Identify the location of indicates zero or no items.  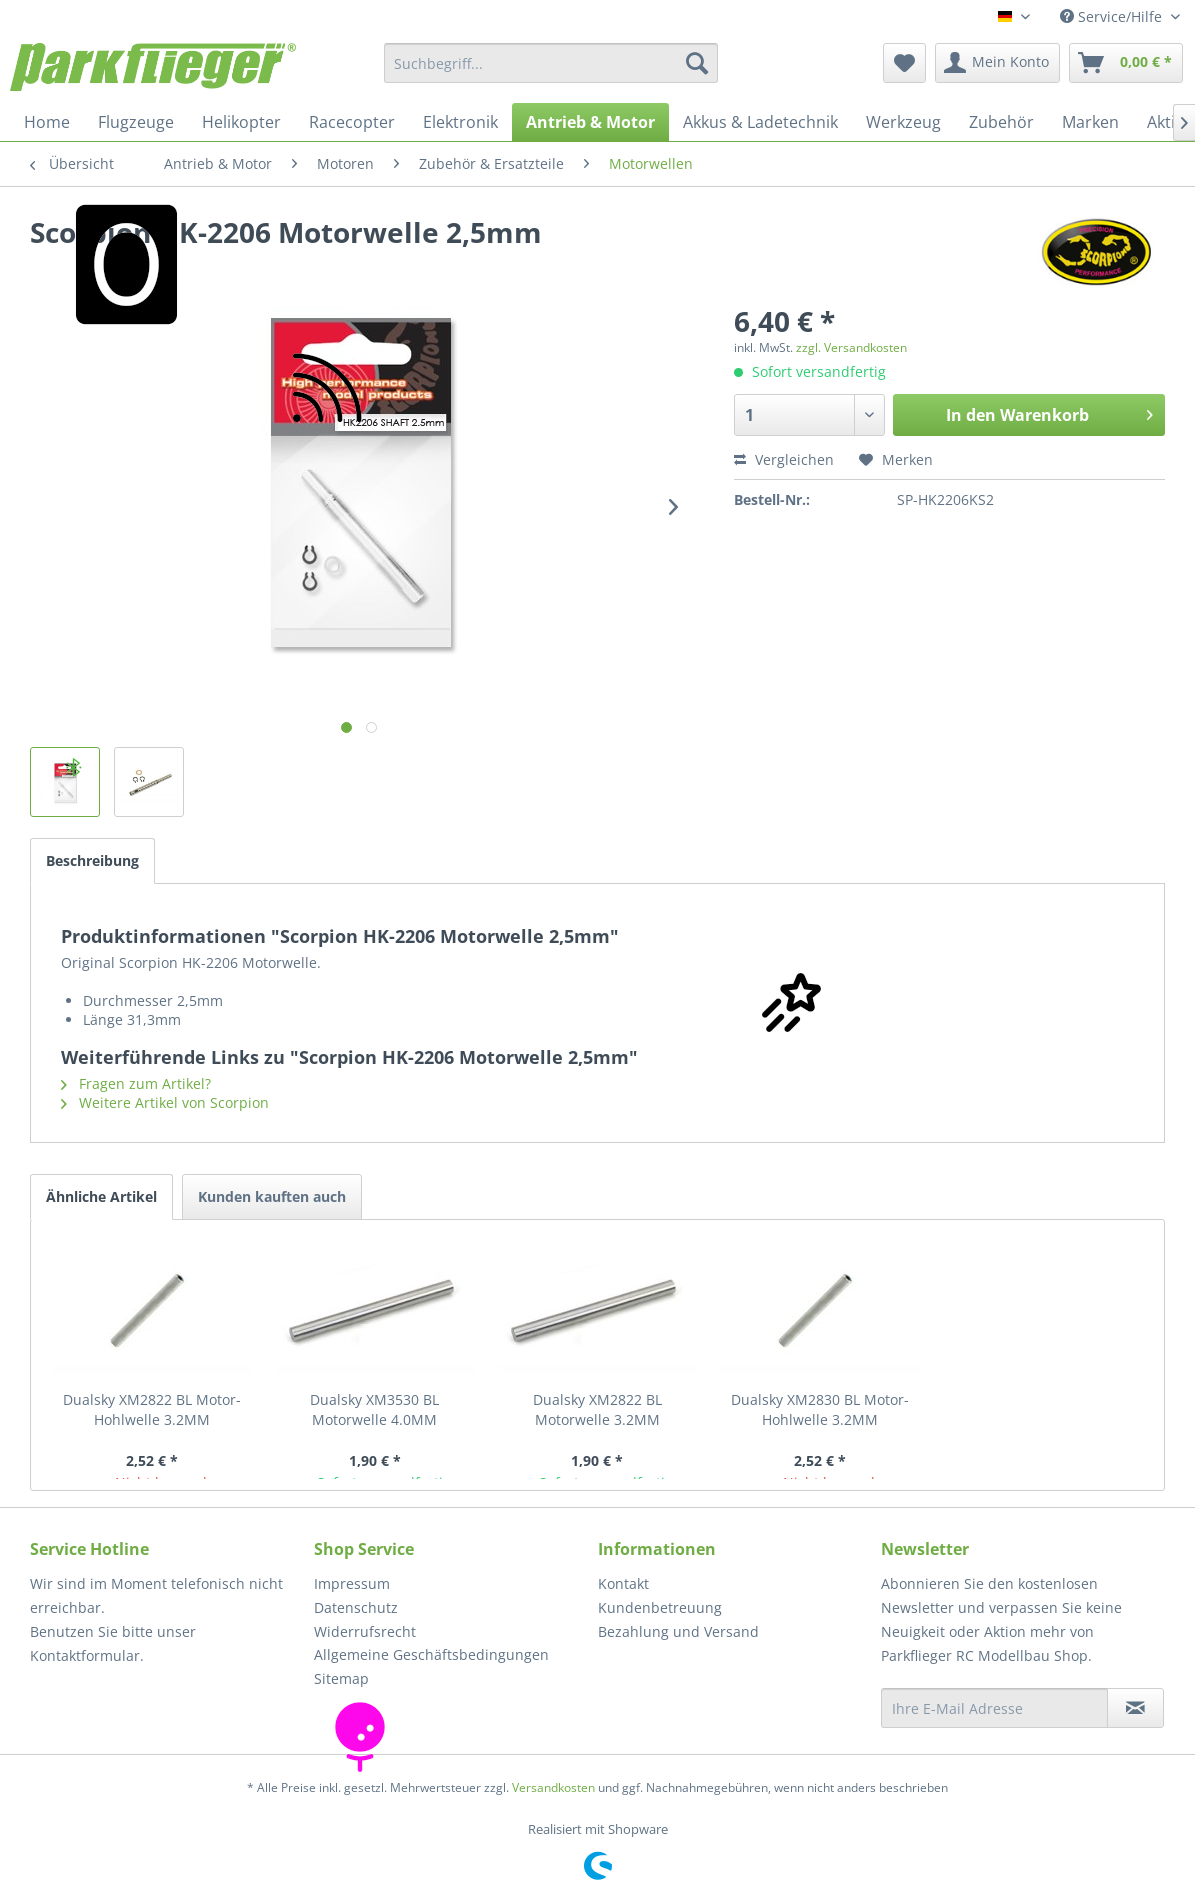
(126, 264).